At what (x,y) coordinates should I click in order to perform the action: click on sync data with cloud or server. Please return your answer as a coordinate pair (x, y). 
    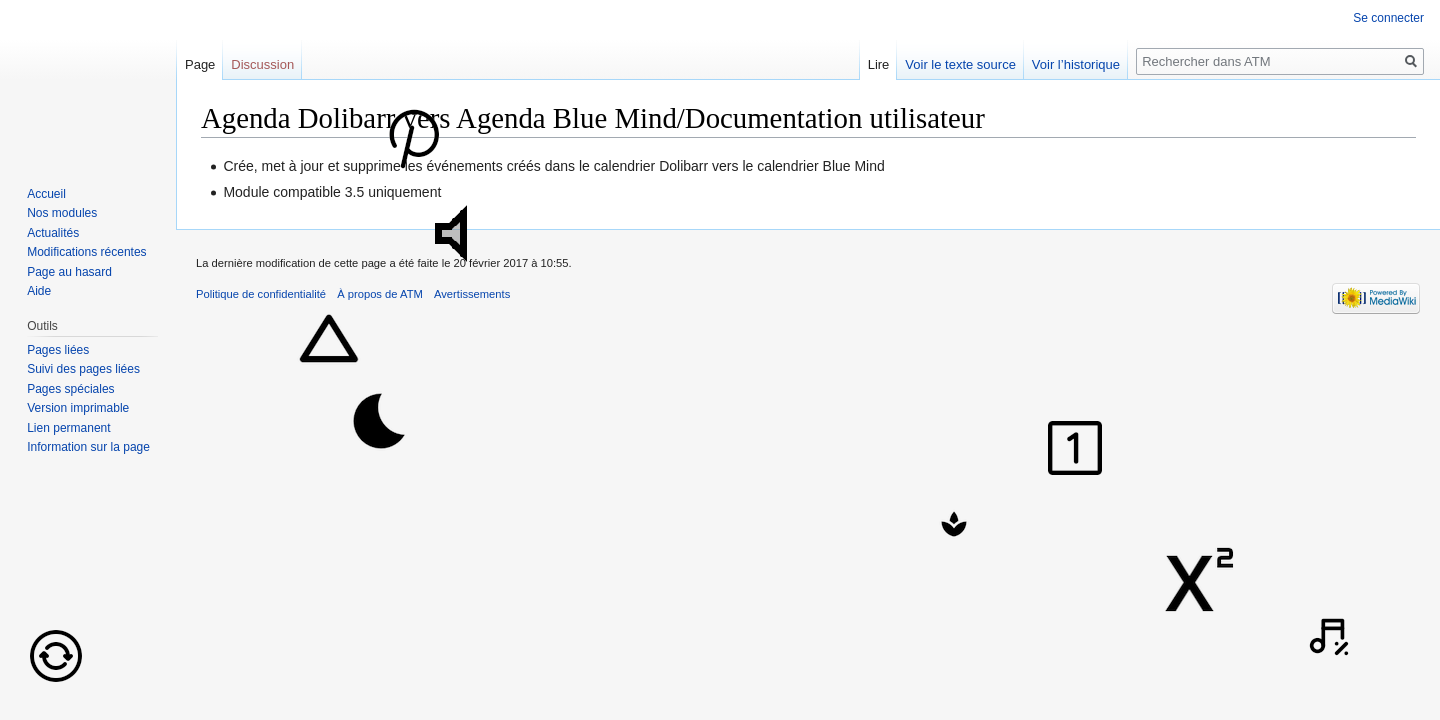
    Looking at the image, I should click on (56, 656).